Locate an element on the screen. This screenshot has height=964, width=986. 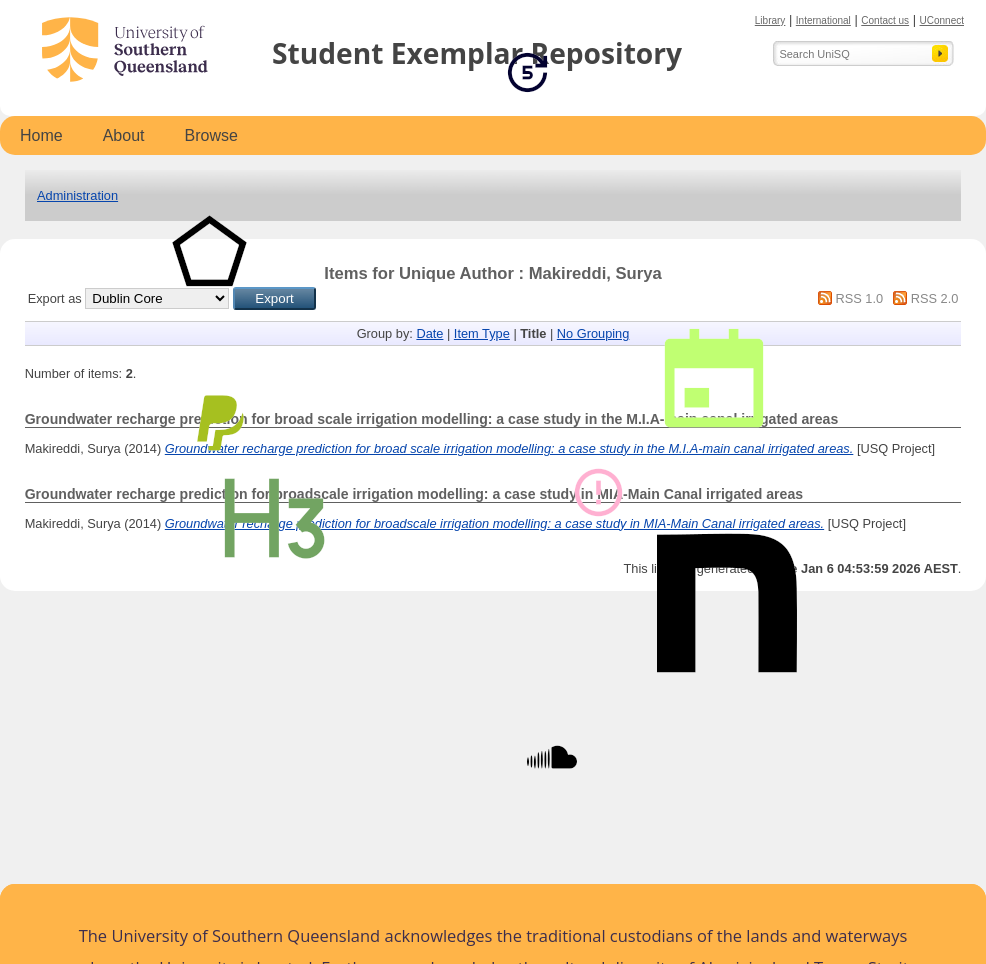
view a scheduled event is located at coordinates (714, 383).